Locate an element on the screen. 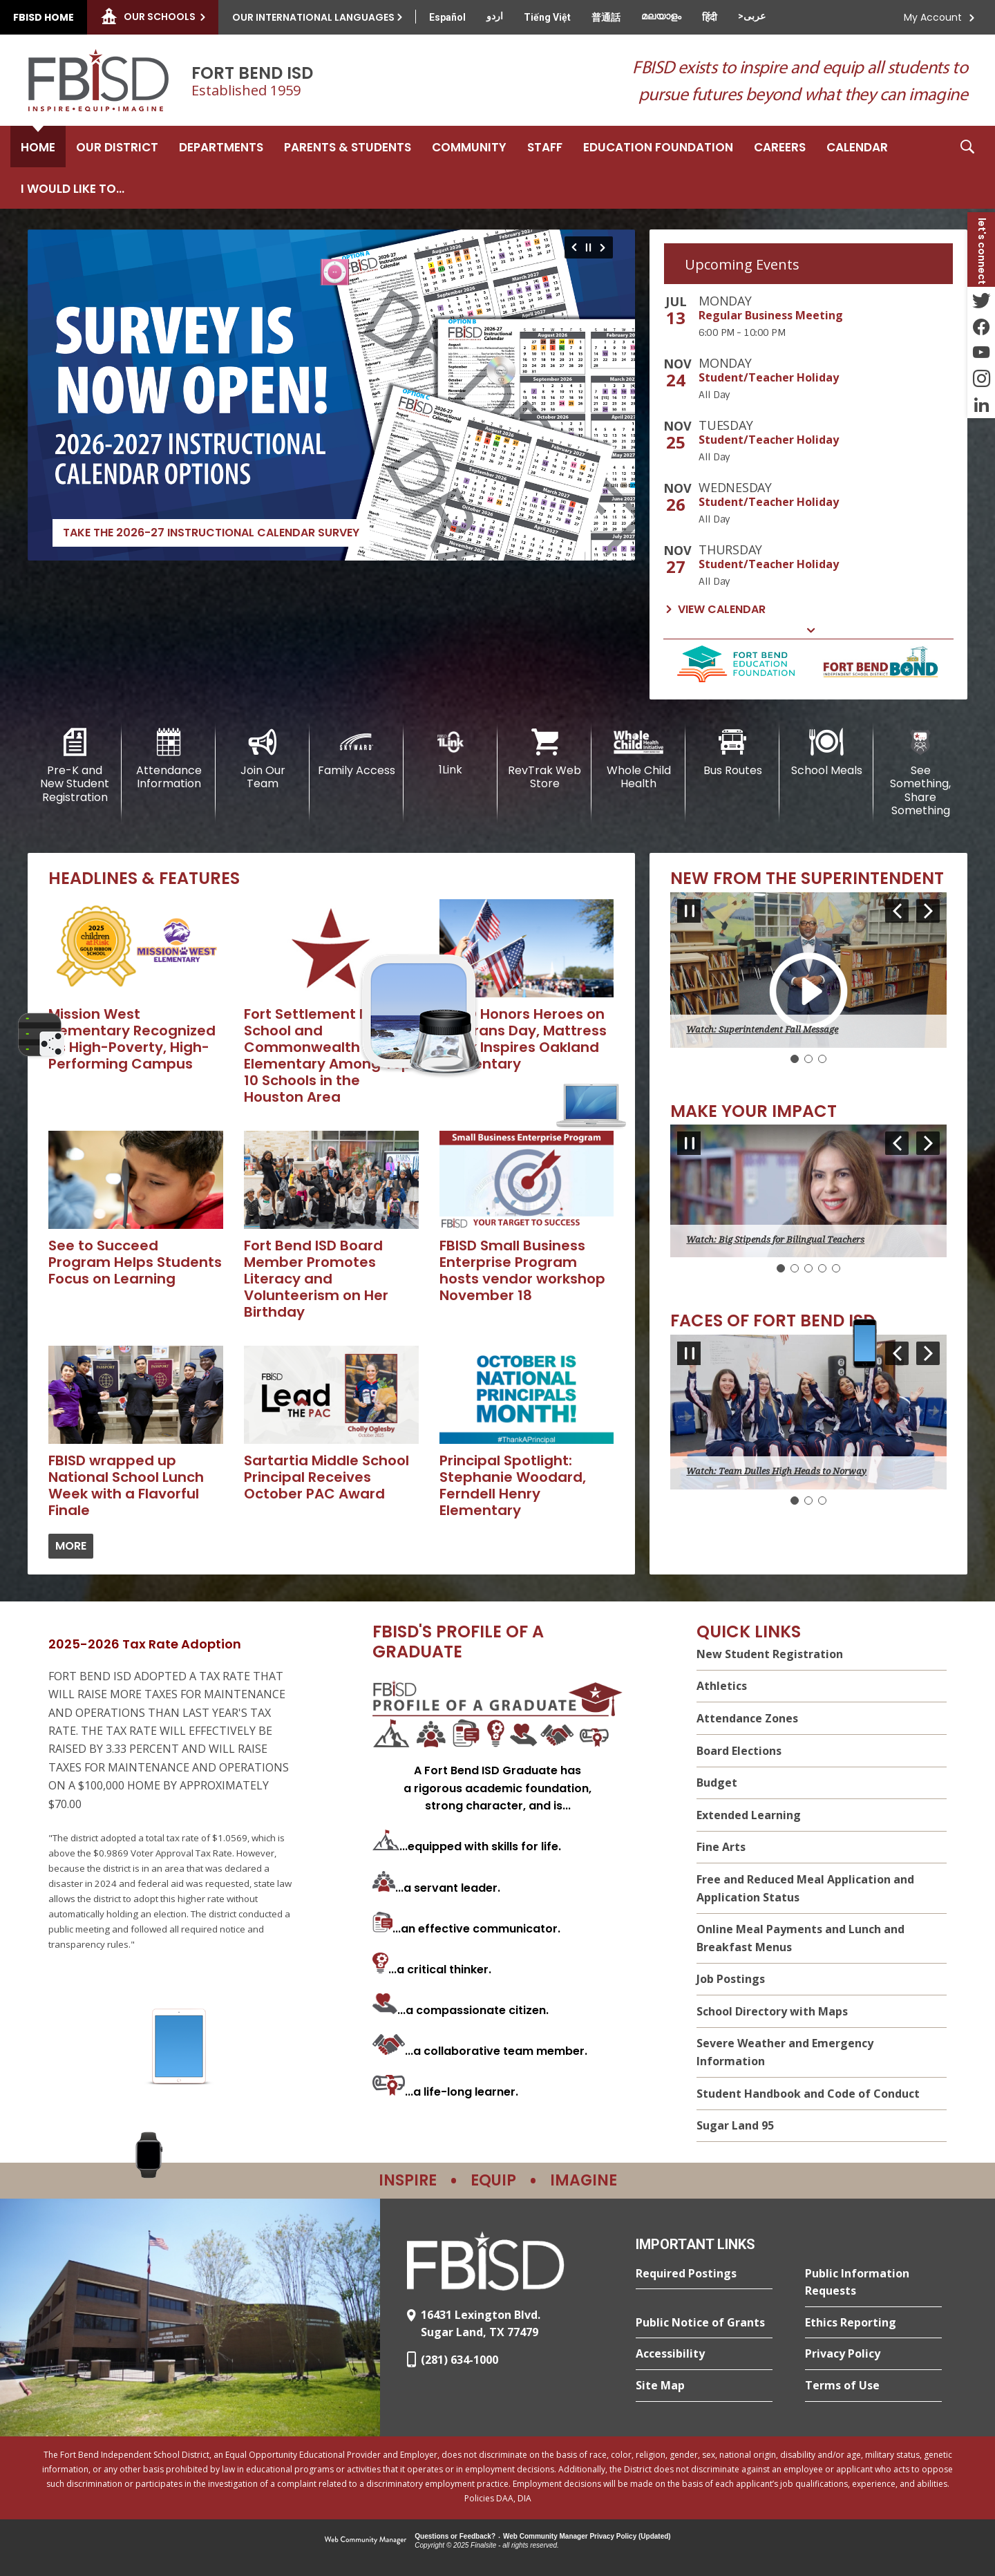 The height and width of the screenshot is (2576, 995). manage connected iPad device is located at coordinates (179, 2046).